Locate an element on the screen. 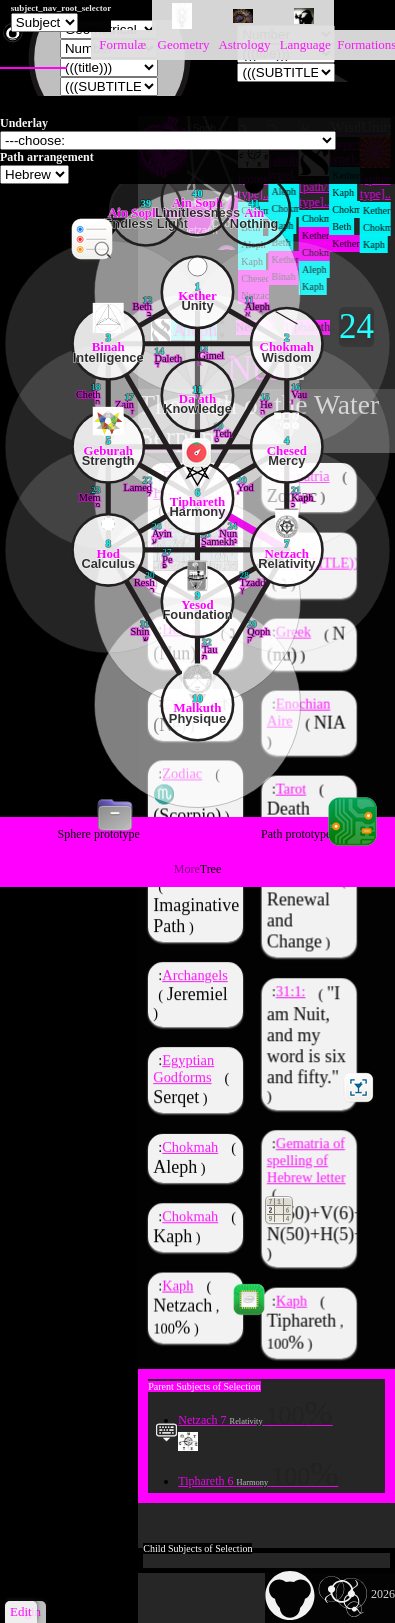 The width and height of the screenshot is (395, 1623). open the log viewer application is located at coordinates (92, 239).